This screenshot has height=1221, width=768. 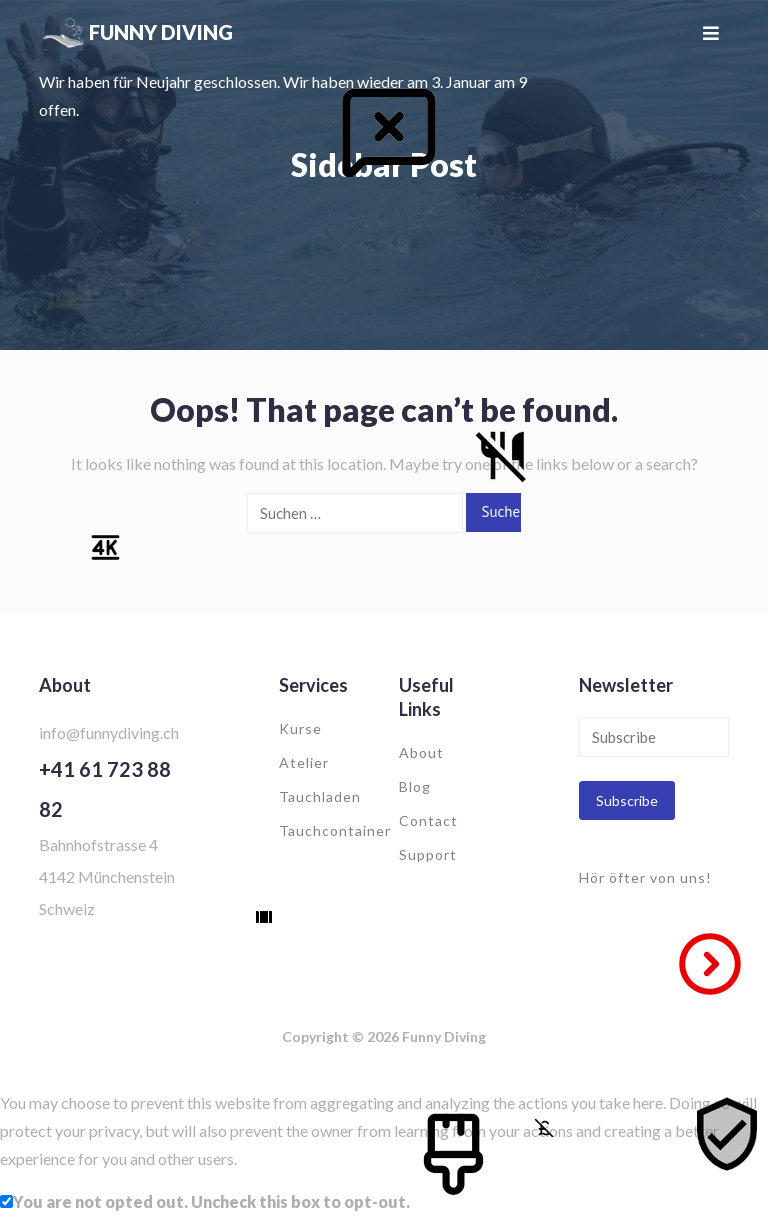 I want to click on indicates 4K video resolution available, so click(x=105, y=547).